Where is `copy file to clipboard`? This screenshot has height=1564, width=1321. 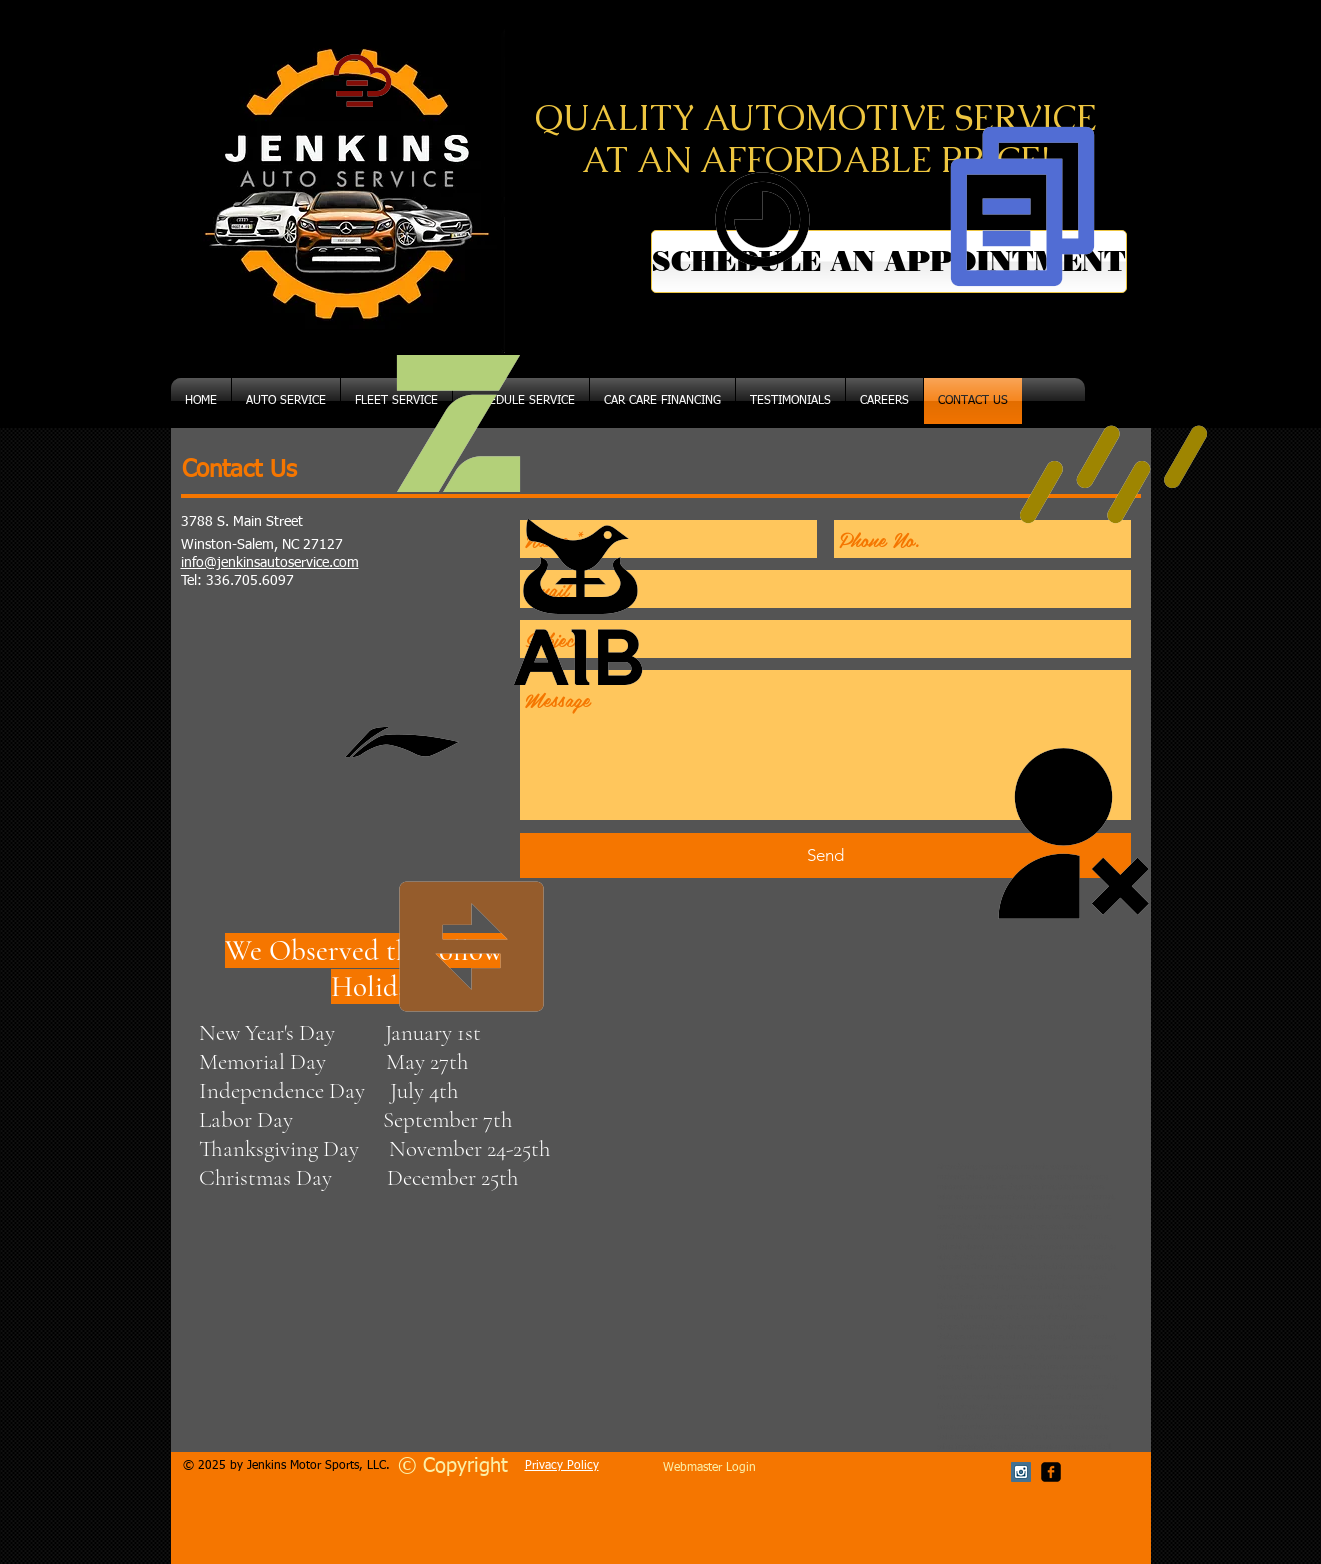
copy file to clipboard is located at coordinates (1022, 206).